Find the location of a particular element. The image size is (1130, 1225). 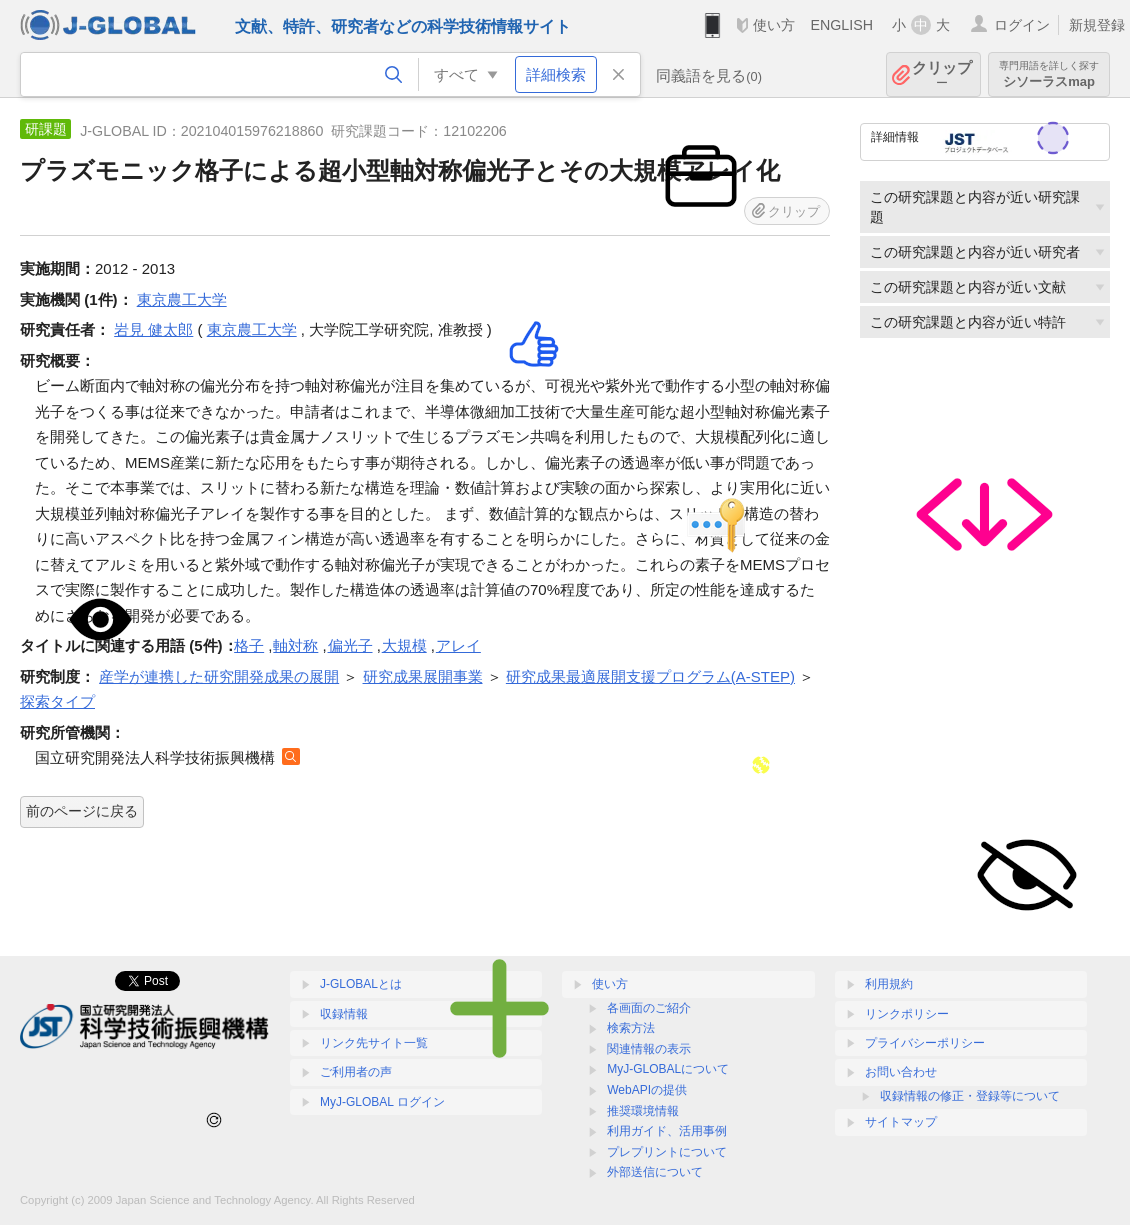

add a new item is located at coordinates (499, 1008).